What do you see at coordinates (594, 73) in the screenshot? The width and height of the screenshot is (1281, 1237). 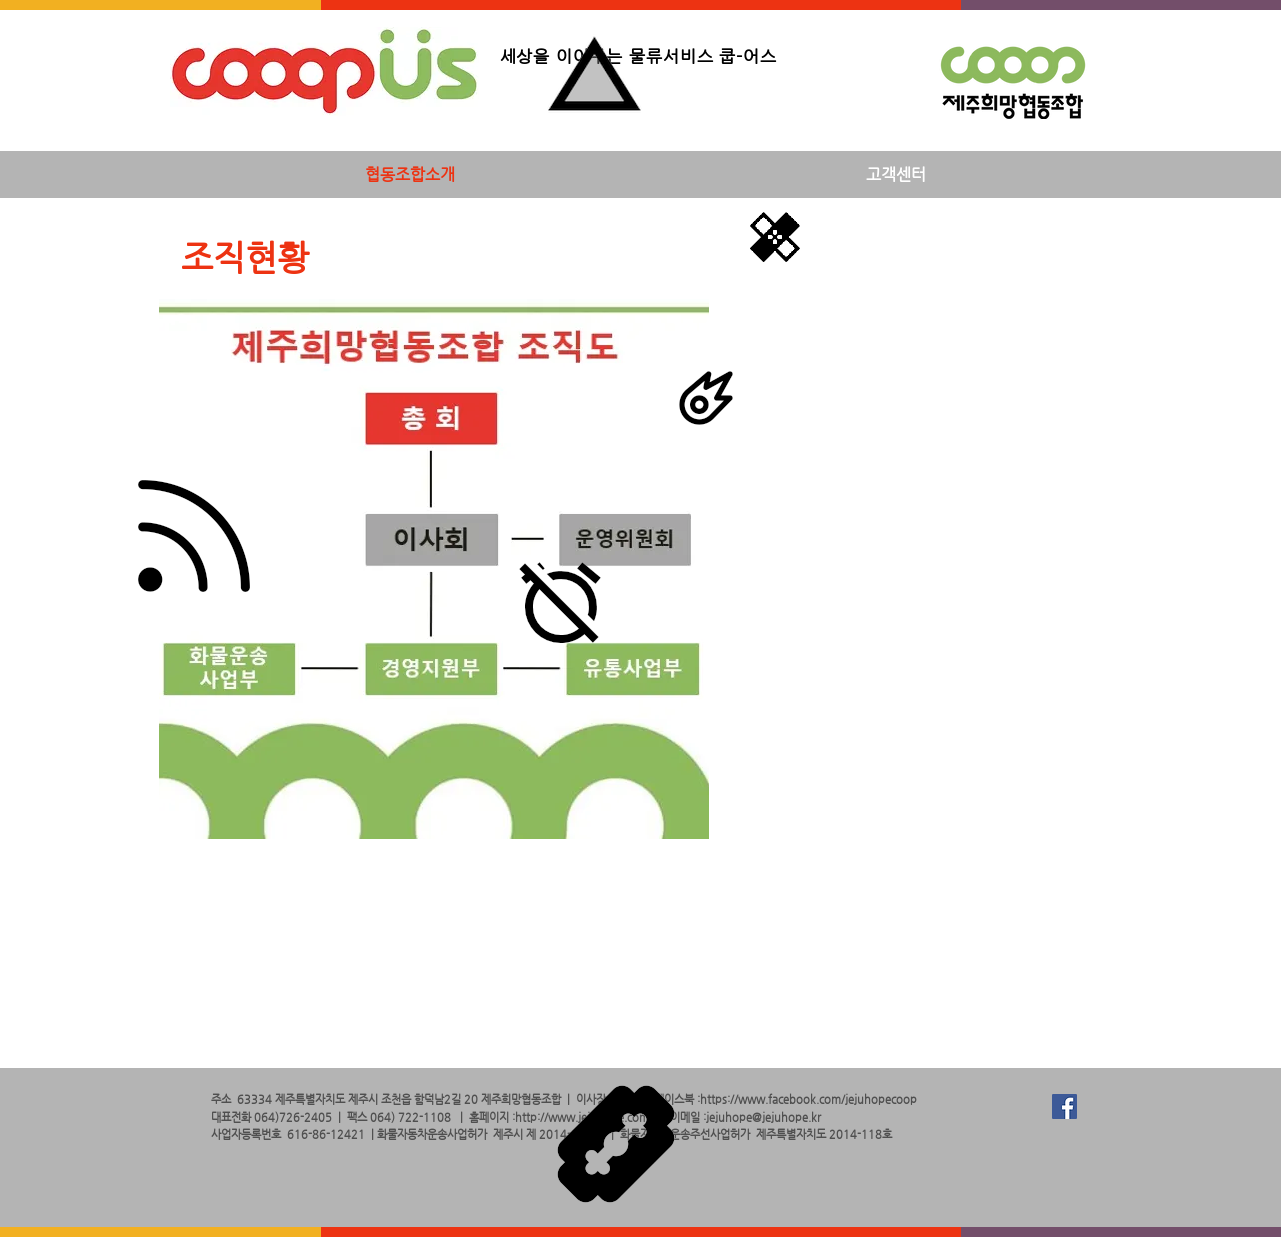 I see `view revision or change history` at bounding box center [594, 73].